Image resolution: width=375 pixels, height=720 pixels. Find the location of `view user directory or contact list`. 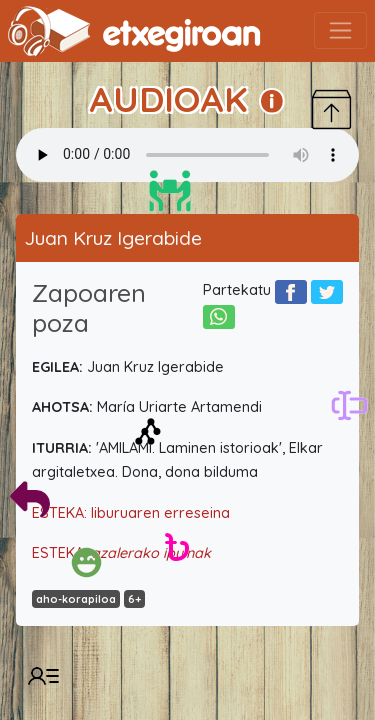

view user directory or contact list is located at coordinates (43, 676).